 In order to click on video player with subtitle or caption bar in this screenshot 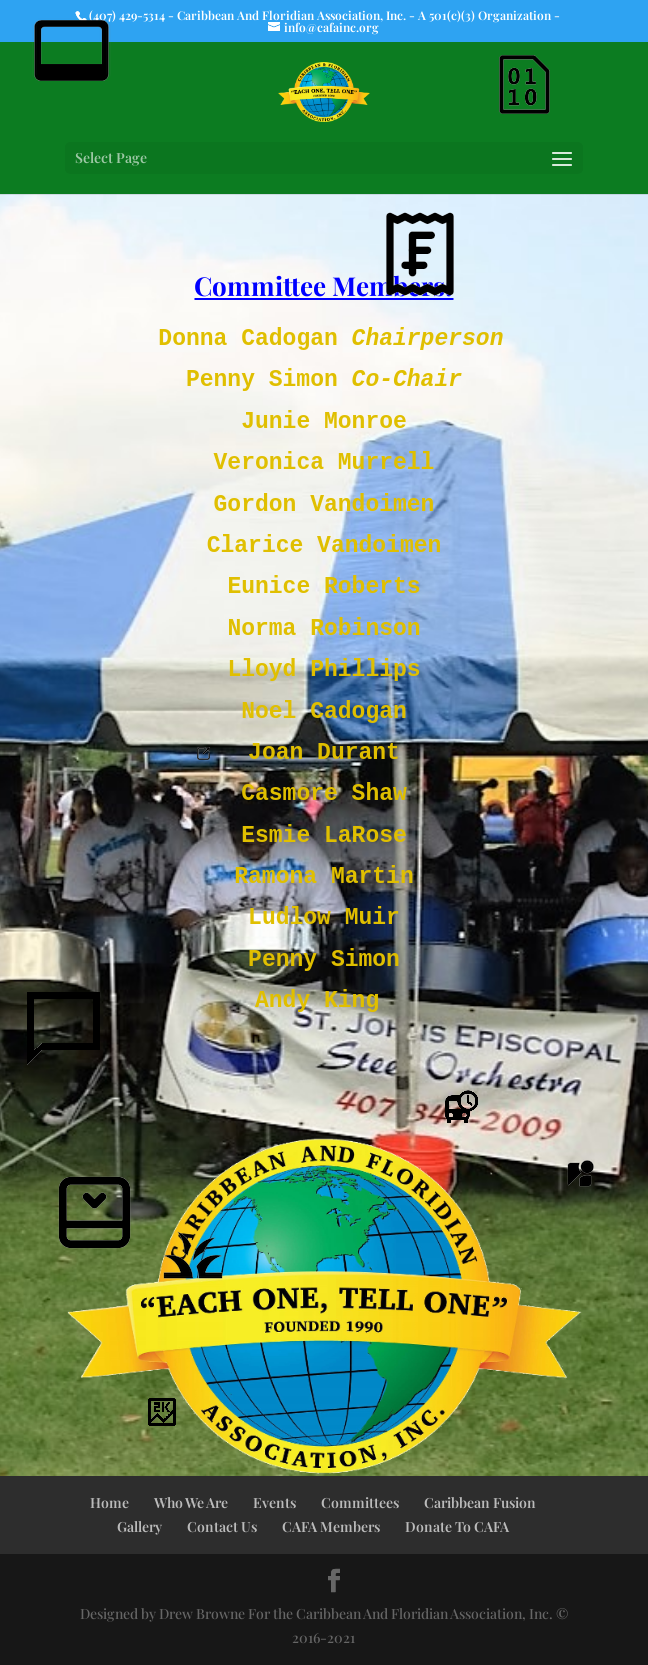, I will do `click(71, 50)`.